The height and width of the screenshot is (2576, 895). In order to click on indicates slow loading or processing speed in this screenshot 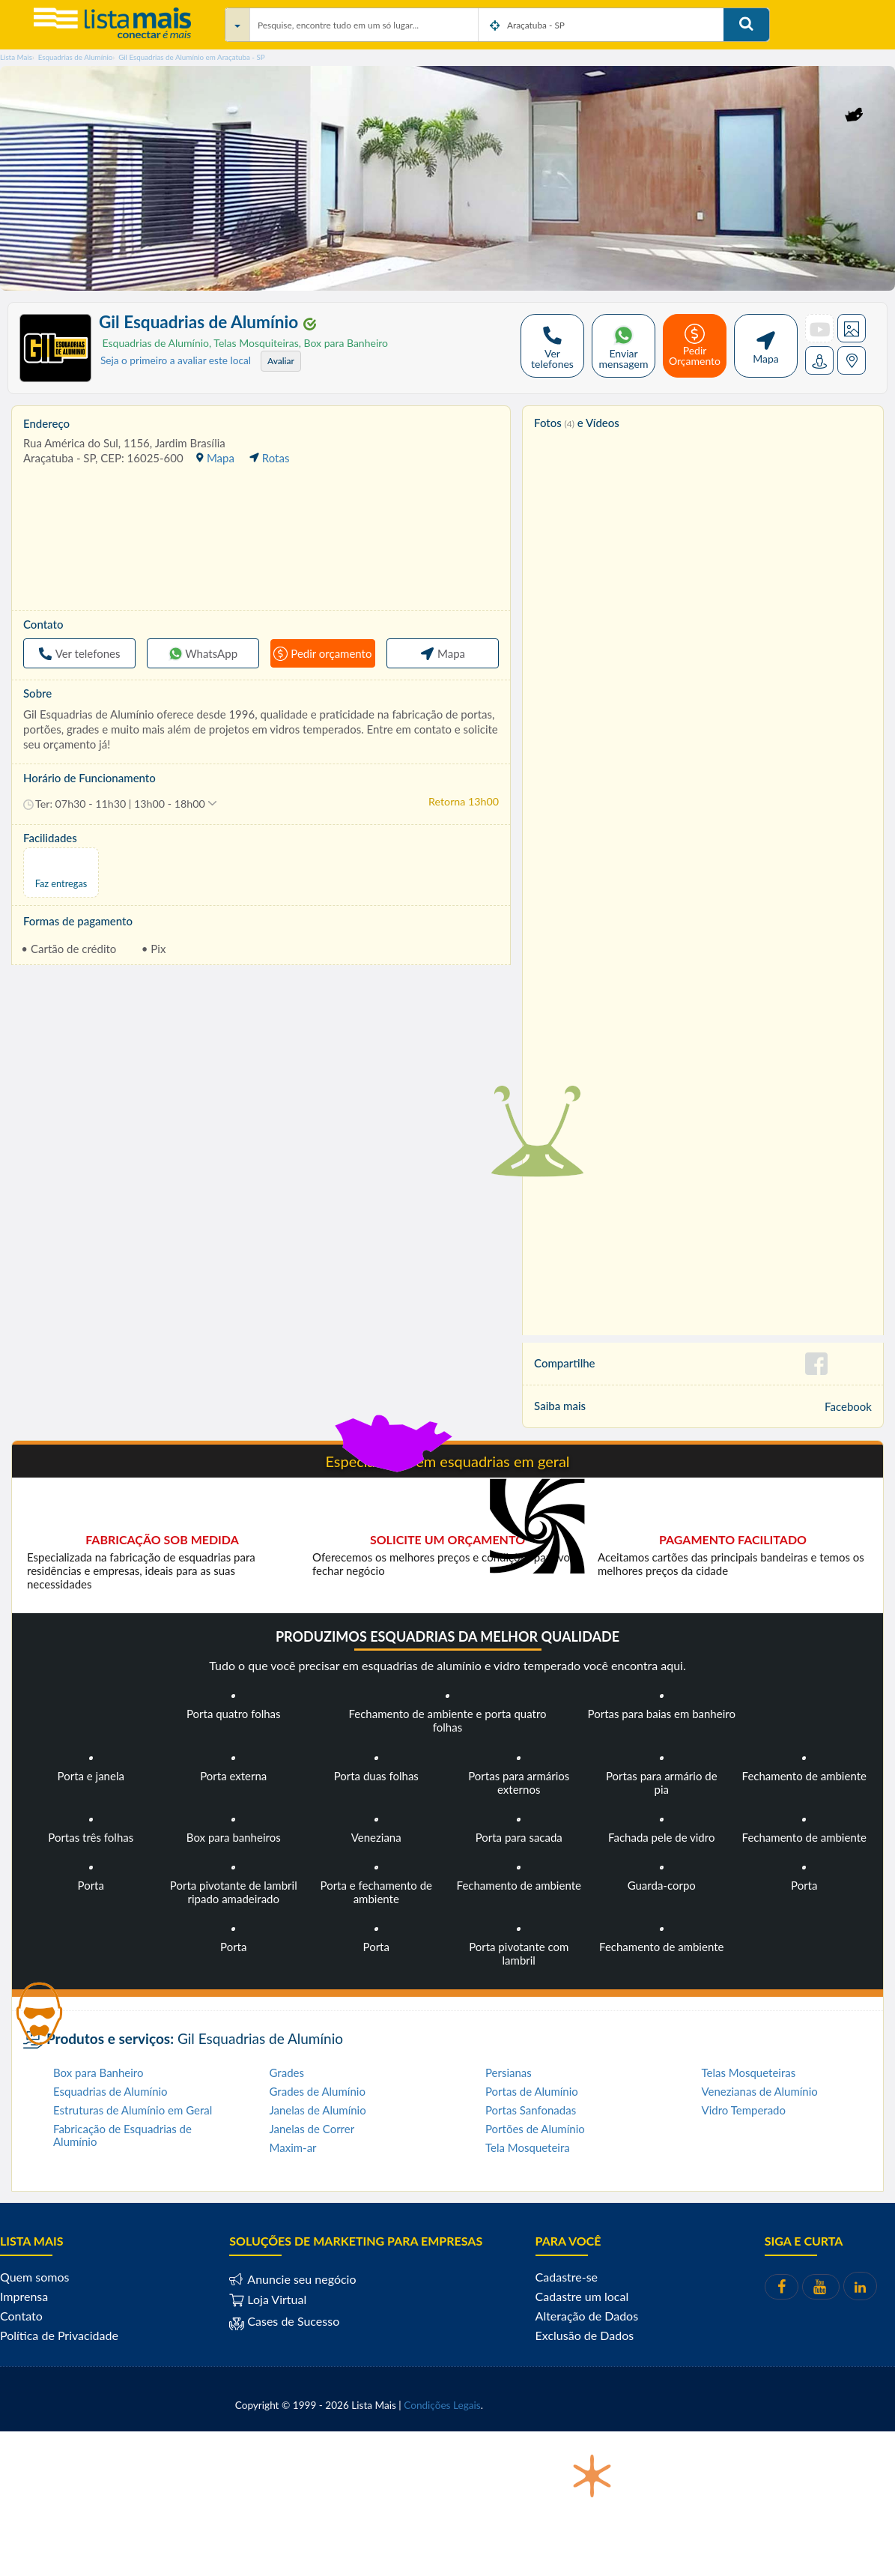, I will do `click(537, 1128)`.